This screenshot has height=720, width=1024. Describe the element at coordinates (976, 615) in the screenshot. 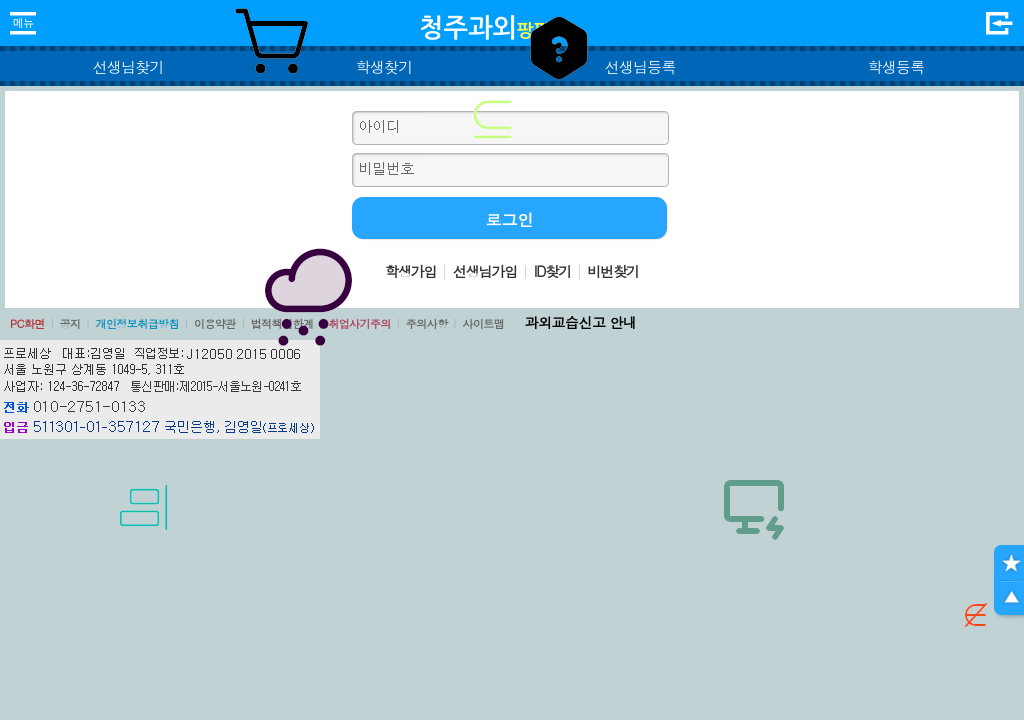

I see `indicates item is not part of a set or group` at that location.